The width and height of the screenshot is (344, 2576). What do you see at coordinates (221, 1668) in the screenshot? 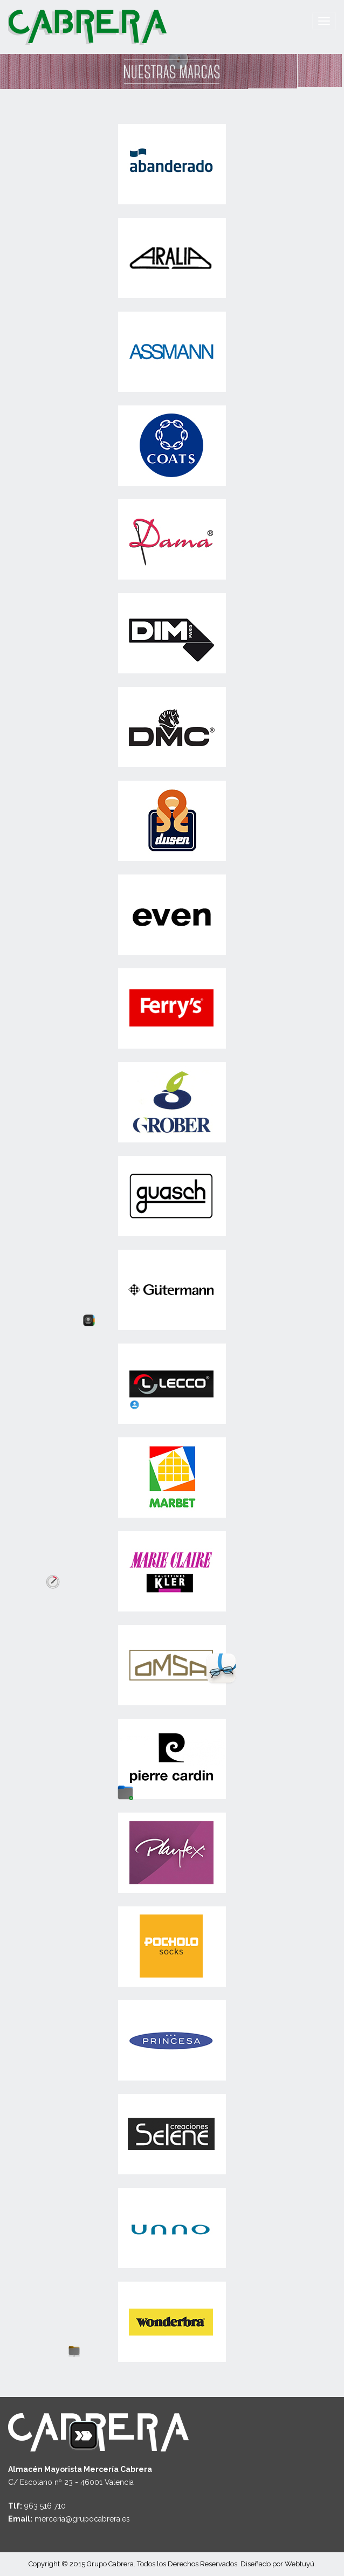
I see `open okular document viewer` at bounding box center [221, 1668].